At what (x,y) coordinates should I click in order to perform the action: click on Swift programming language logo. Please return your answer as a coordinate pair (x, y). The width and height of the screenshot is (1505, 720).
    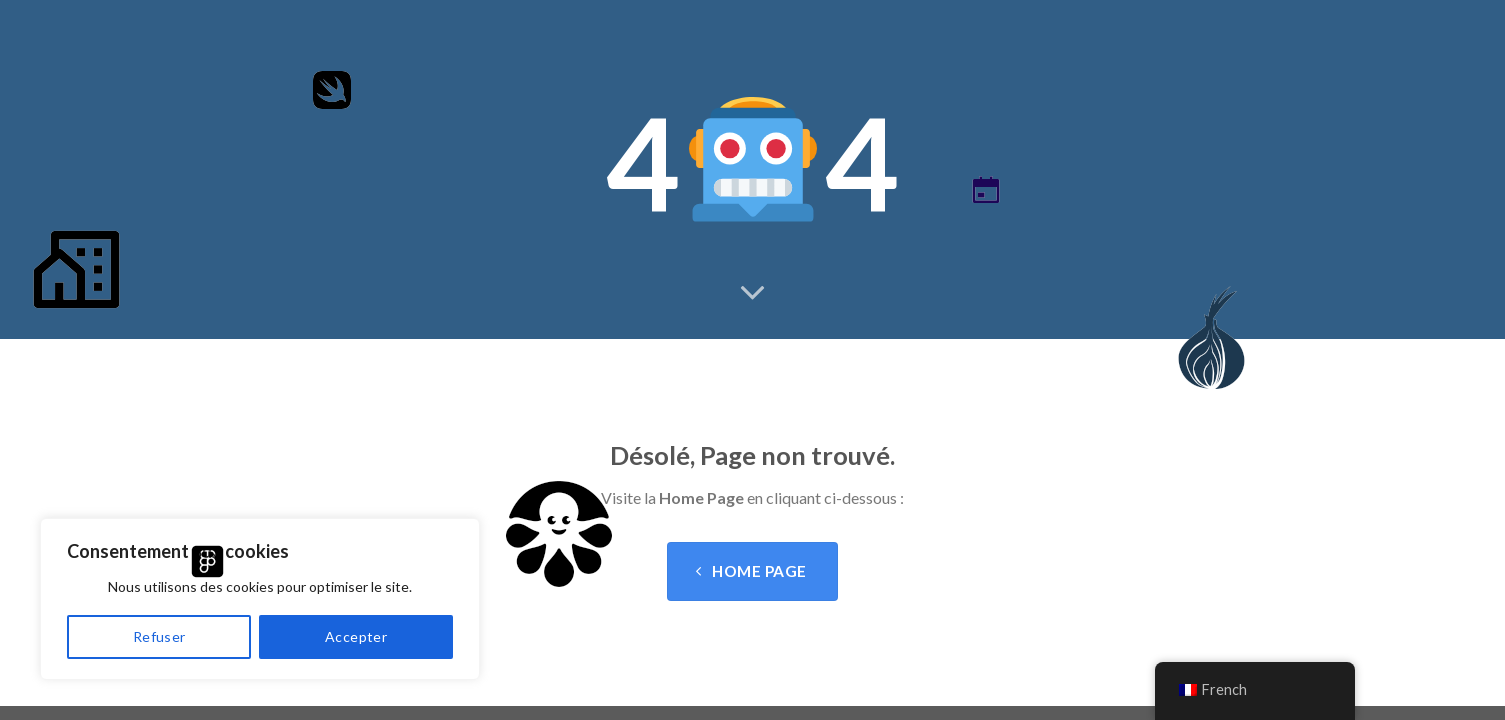
    Looking at the image, I should click on (332, 90).